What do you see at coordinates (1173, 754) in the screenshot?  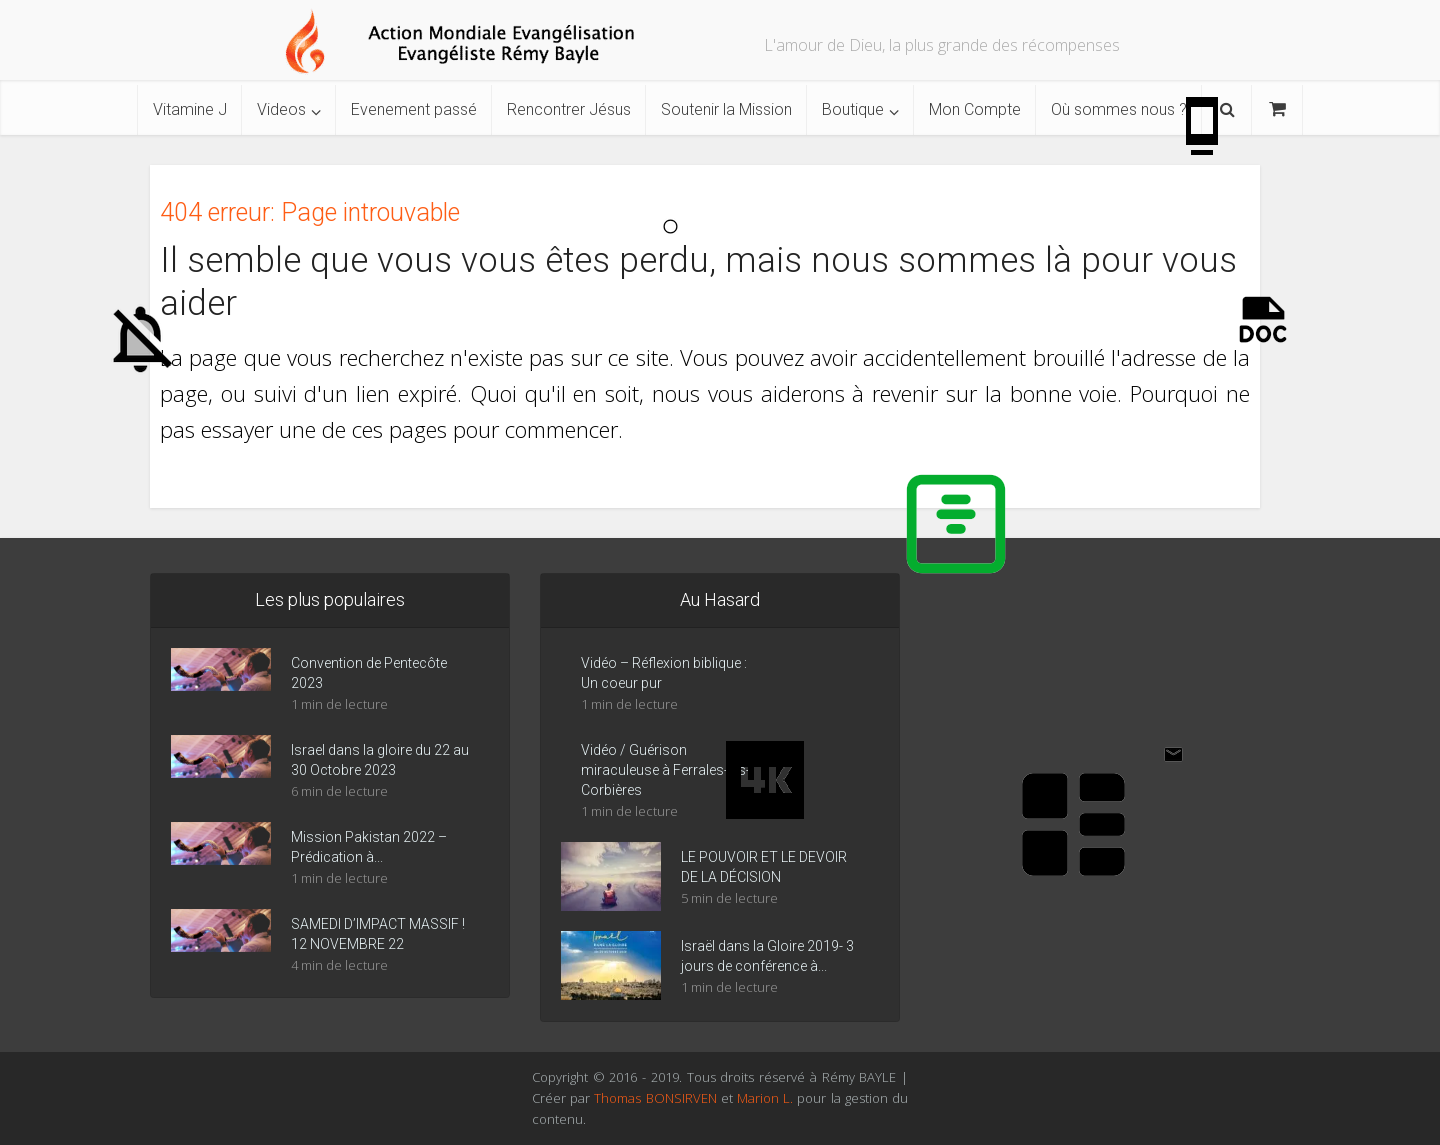 I see `open your inbox or email messages` at bounding box center [1173, 754].